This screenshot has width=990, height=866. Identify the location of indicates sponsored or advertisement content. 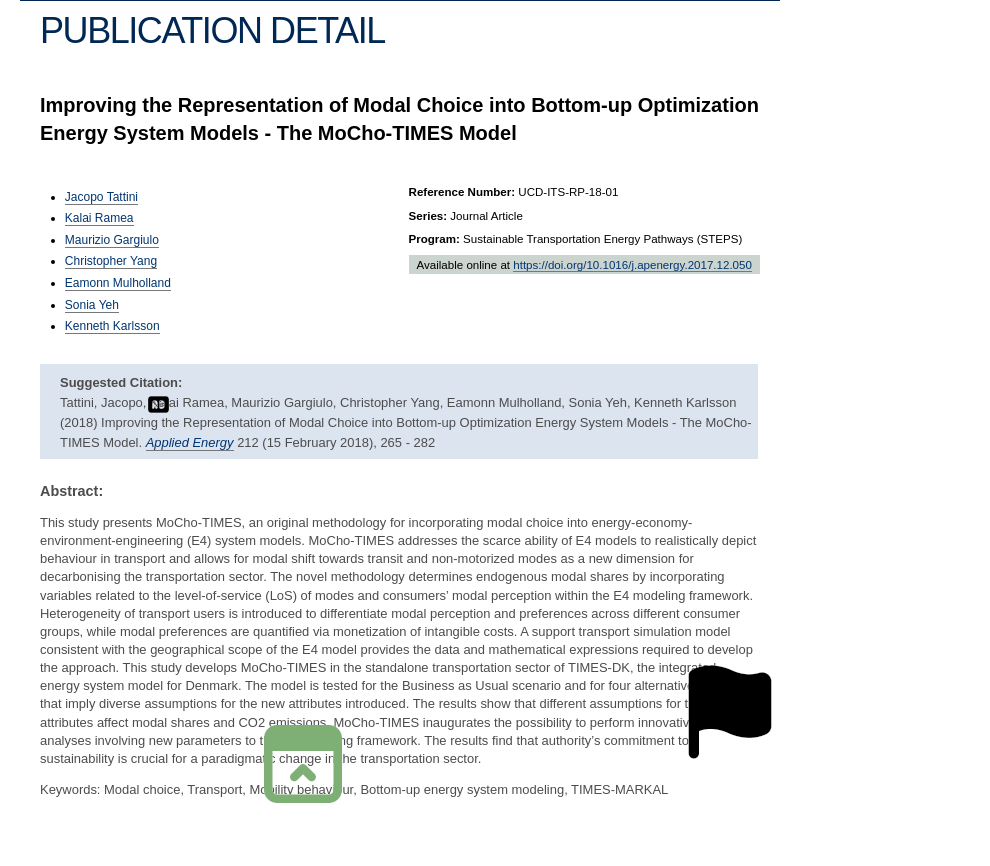
(158, 404).